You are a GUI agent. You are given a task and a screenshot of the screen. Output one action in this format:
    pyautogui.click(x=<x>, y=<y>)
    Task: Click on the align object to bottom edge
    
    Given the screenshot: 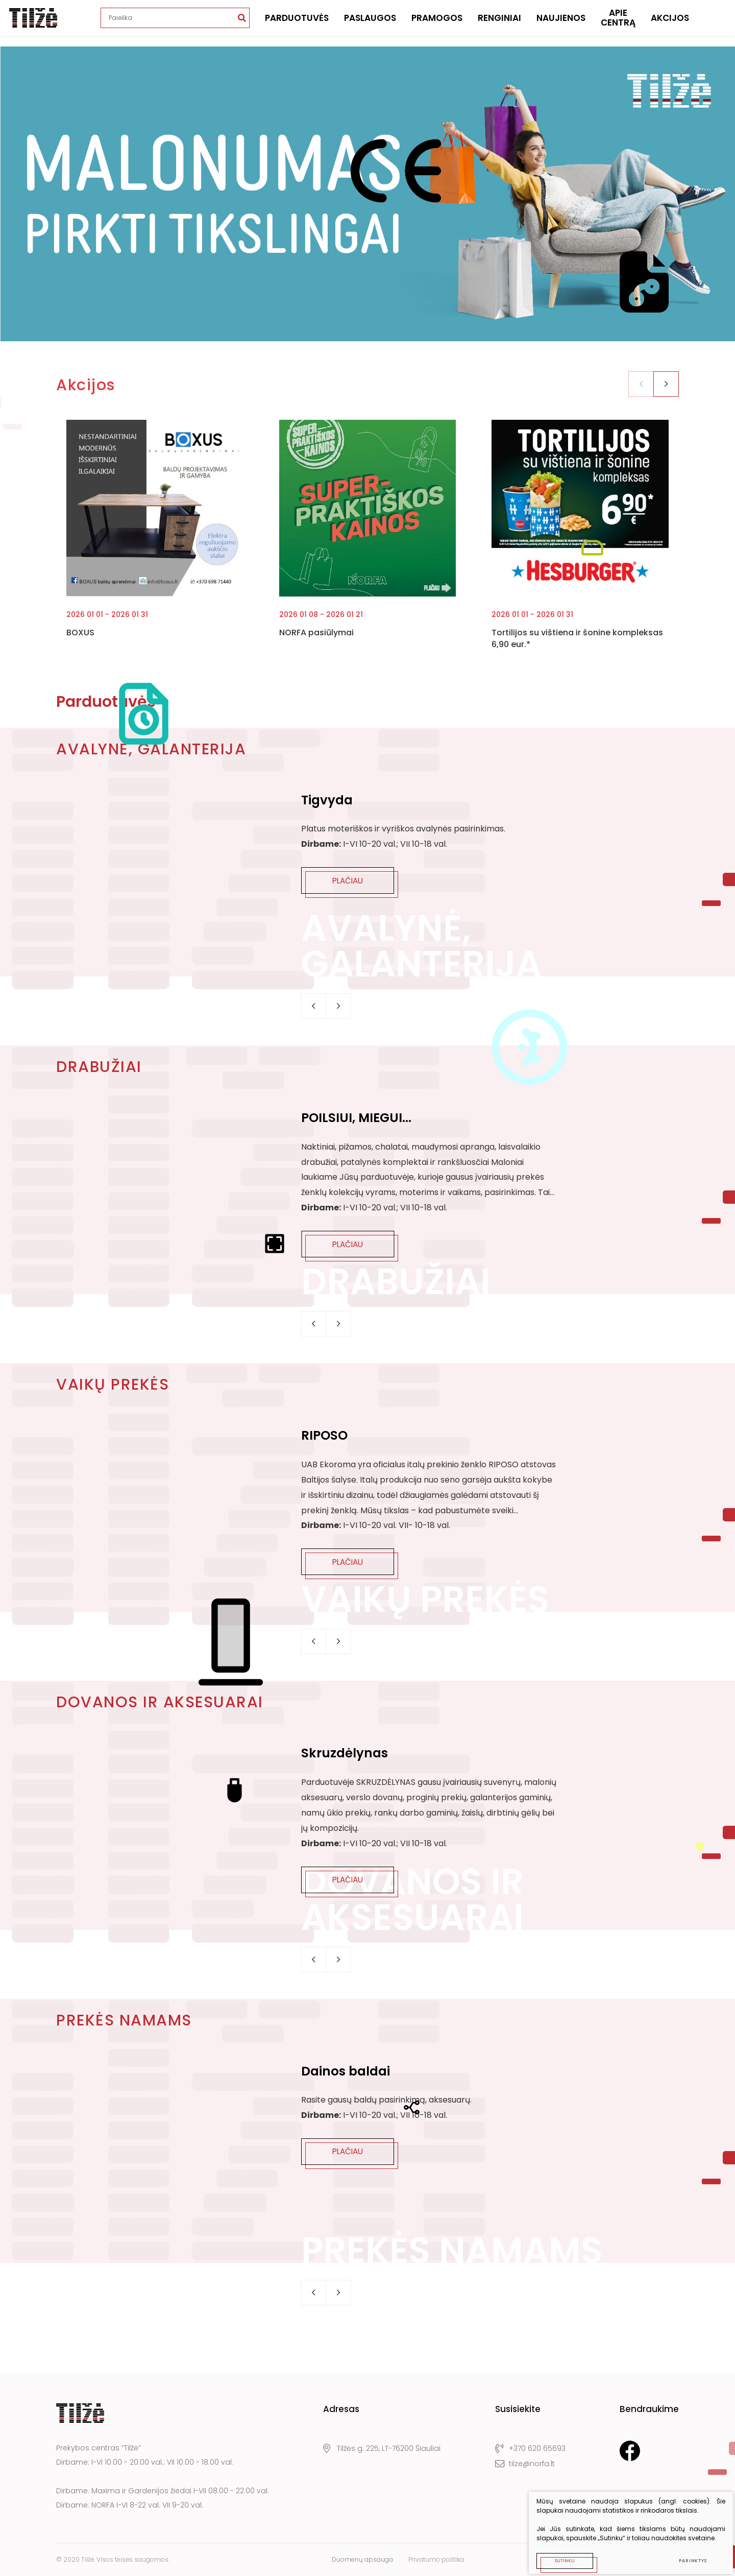 What is the action you would take?
    pyautogui.click(x=231, y=1640)
    